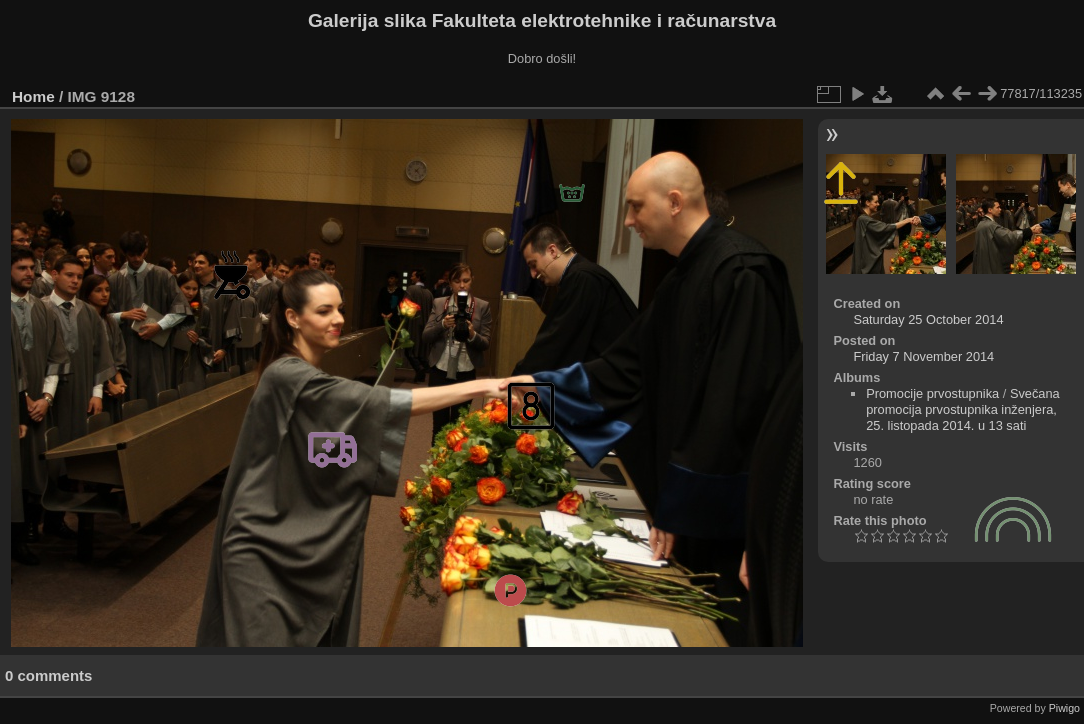 This screenshot has width=1084, height=724. Describe the element at coordinates (531, 406) in the screenshot. I see `select or input the number eight` at that location.